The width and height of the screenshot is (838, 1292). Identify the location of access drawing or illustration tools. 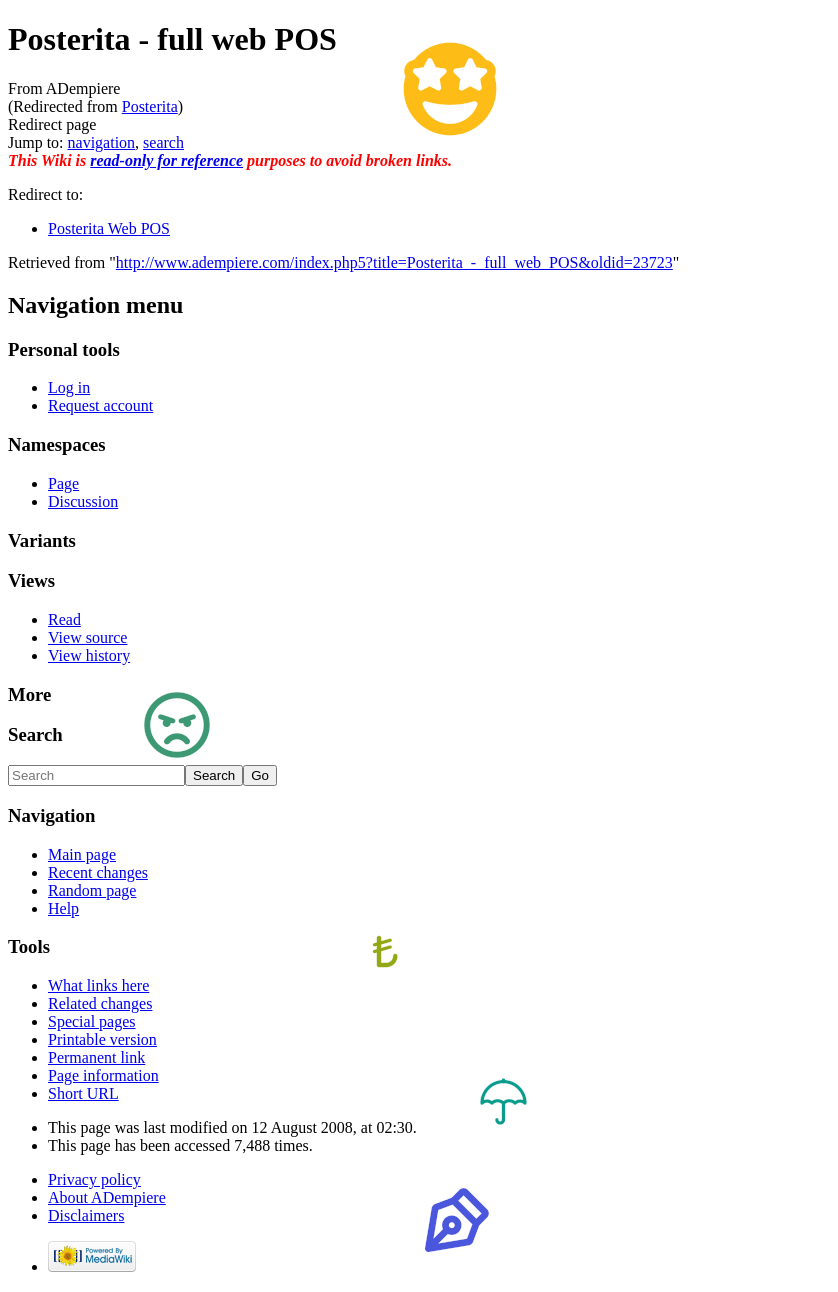
(453, 1223).